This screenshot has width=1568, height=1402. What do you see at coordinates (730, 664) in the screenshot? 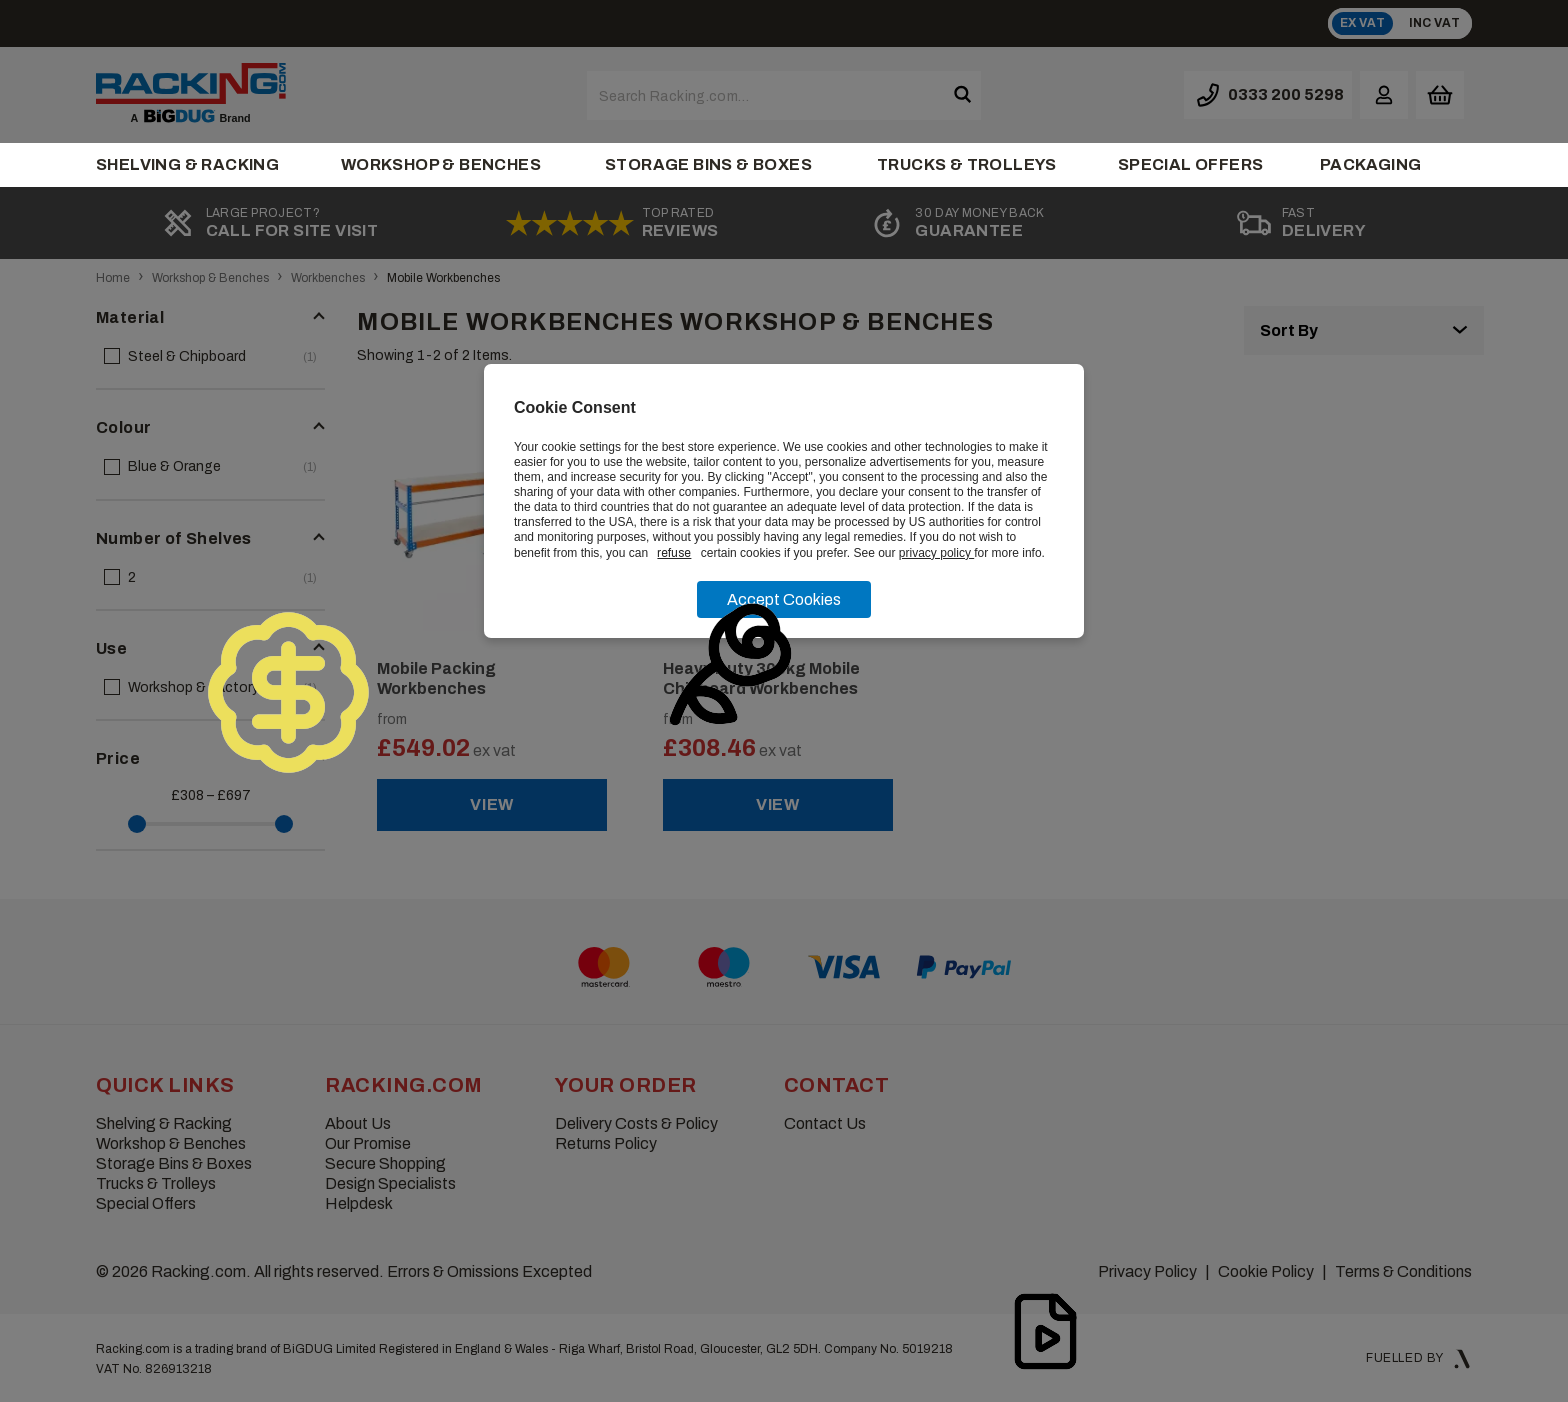
I see `send a flower or romantic gesture` at bounding box center [730, 664].